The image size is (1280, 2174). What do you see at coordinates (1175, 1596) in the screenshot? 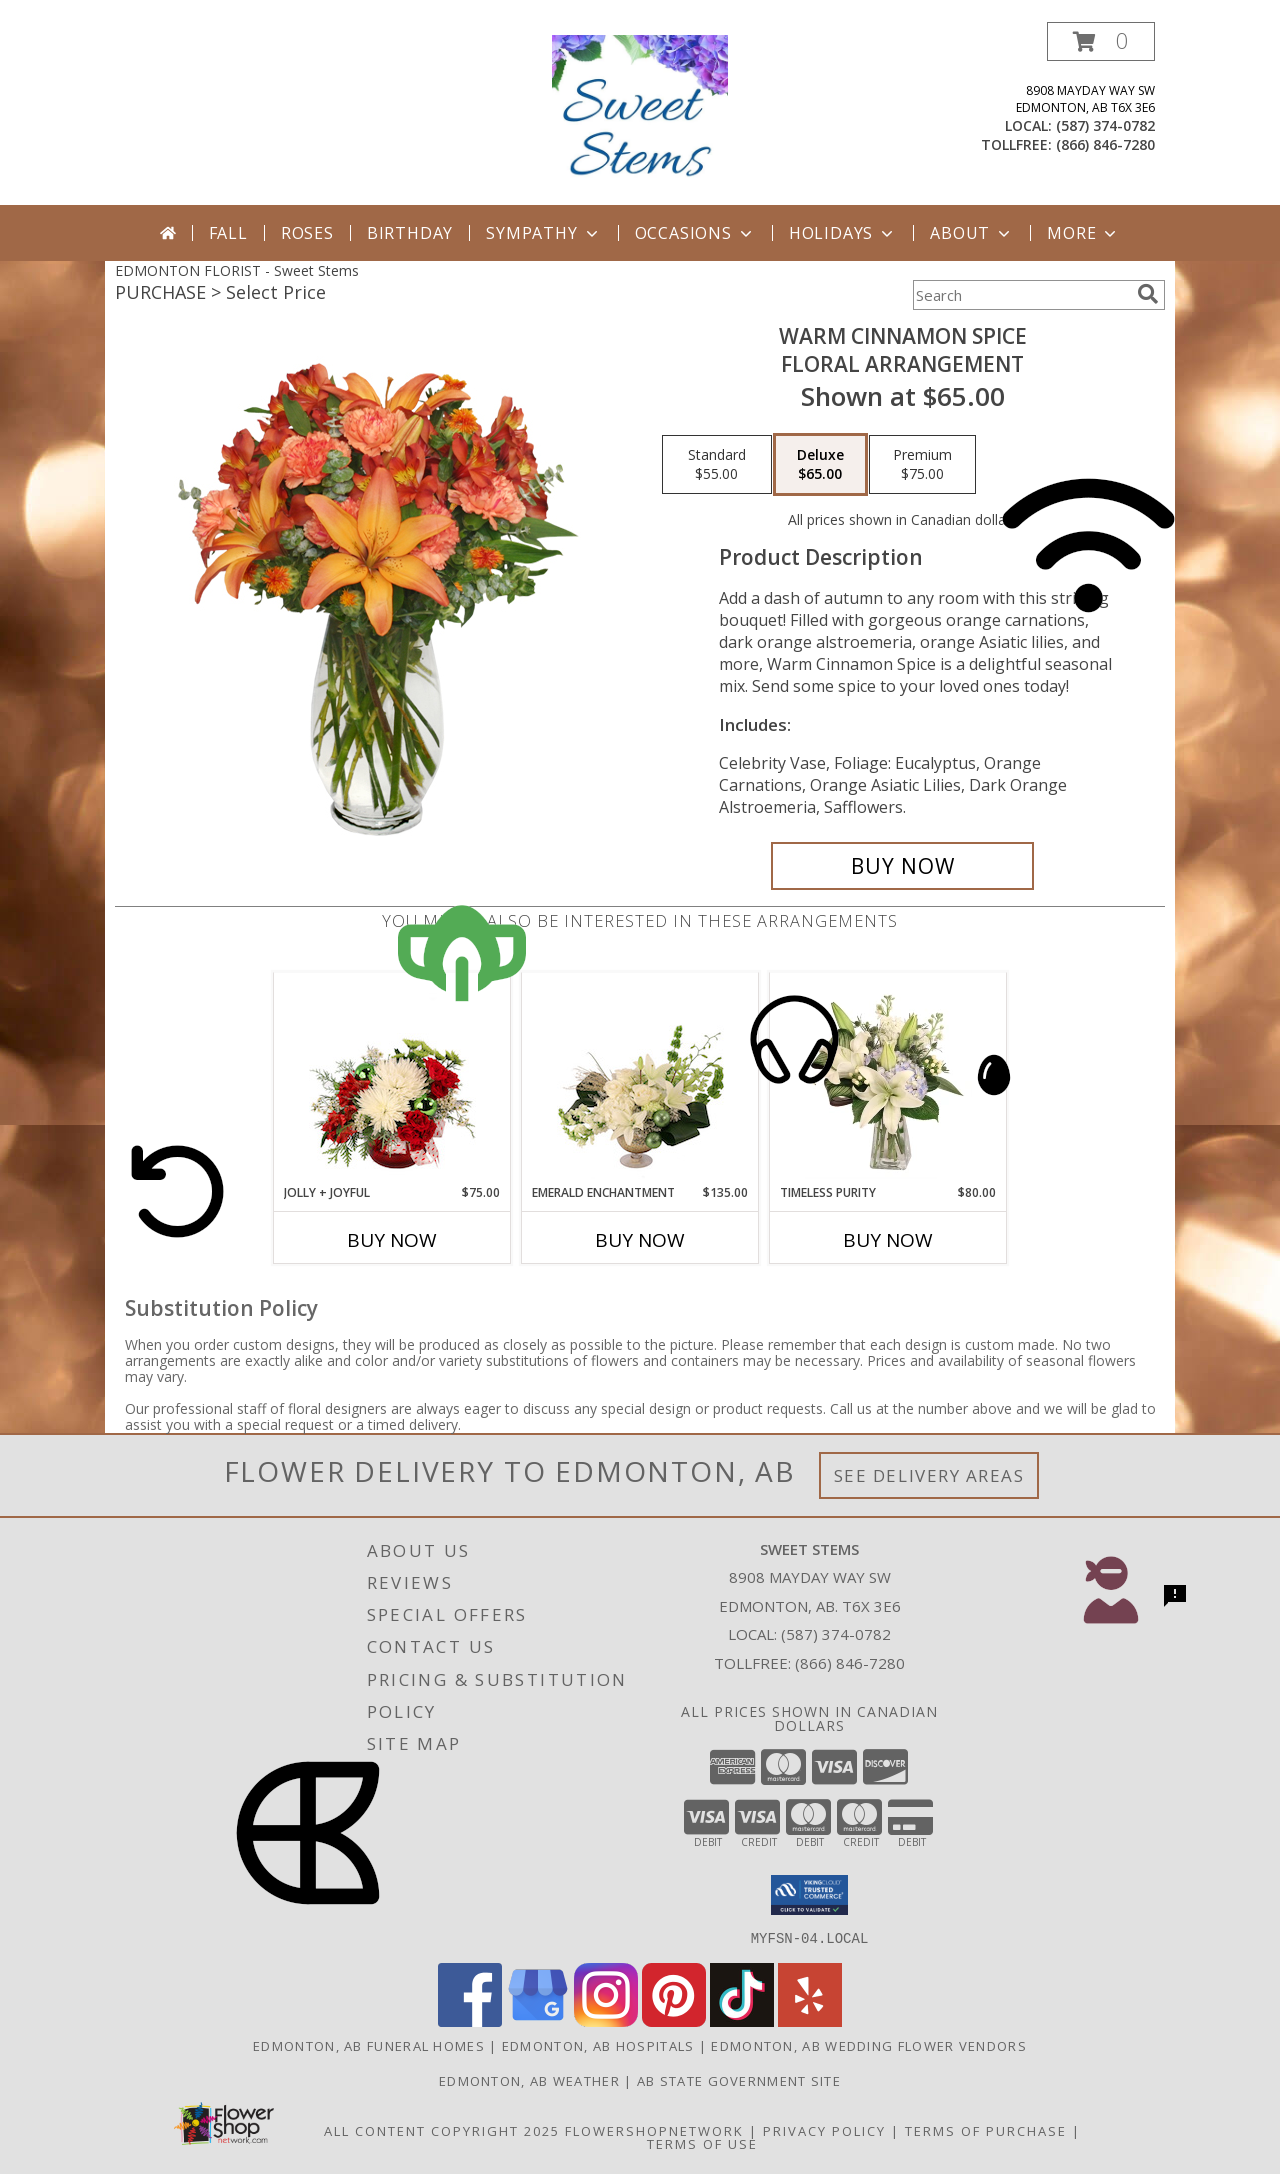
I see `submit feedback or report an issue` at bounding box center [1175, 1596].